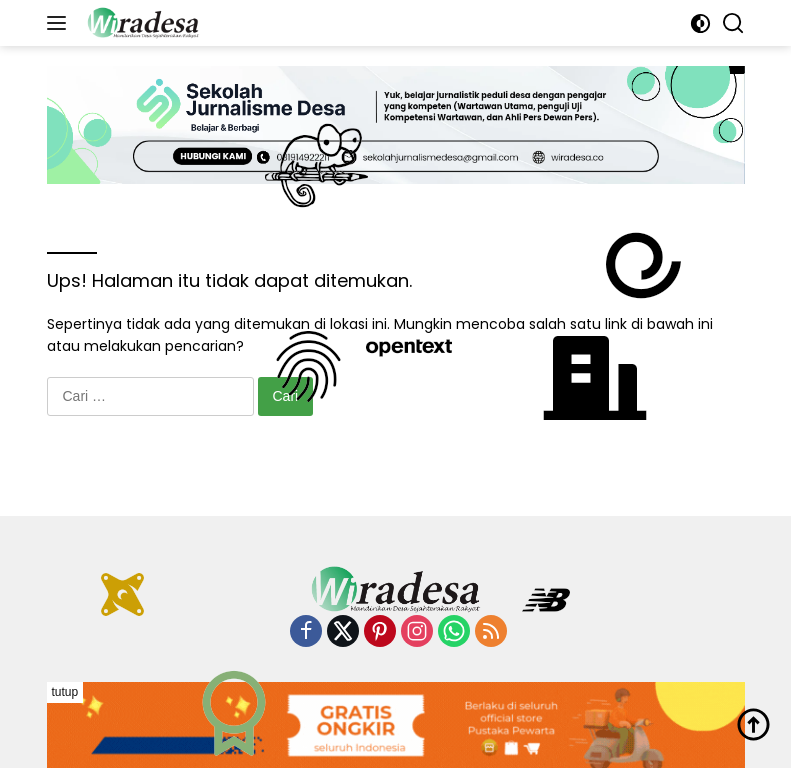 The height and width of the screenshot is (768, 791). What do you see at coordinates (546, 600) in the screenshot?
I see `New Balance brand logo` at bounding box center [546, 600].